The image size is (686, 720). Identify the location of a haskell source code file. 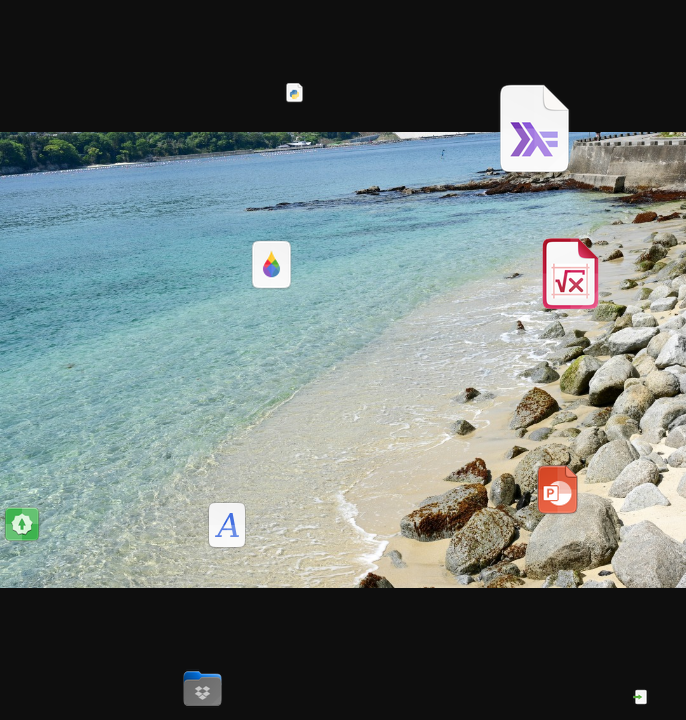
(534, 128).